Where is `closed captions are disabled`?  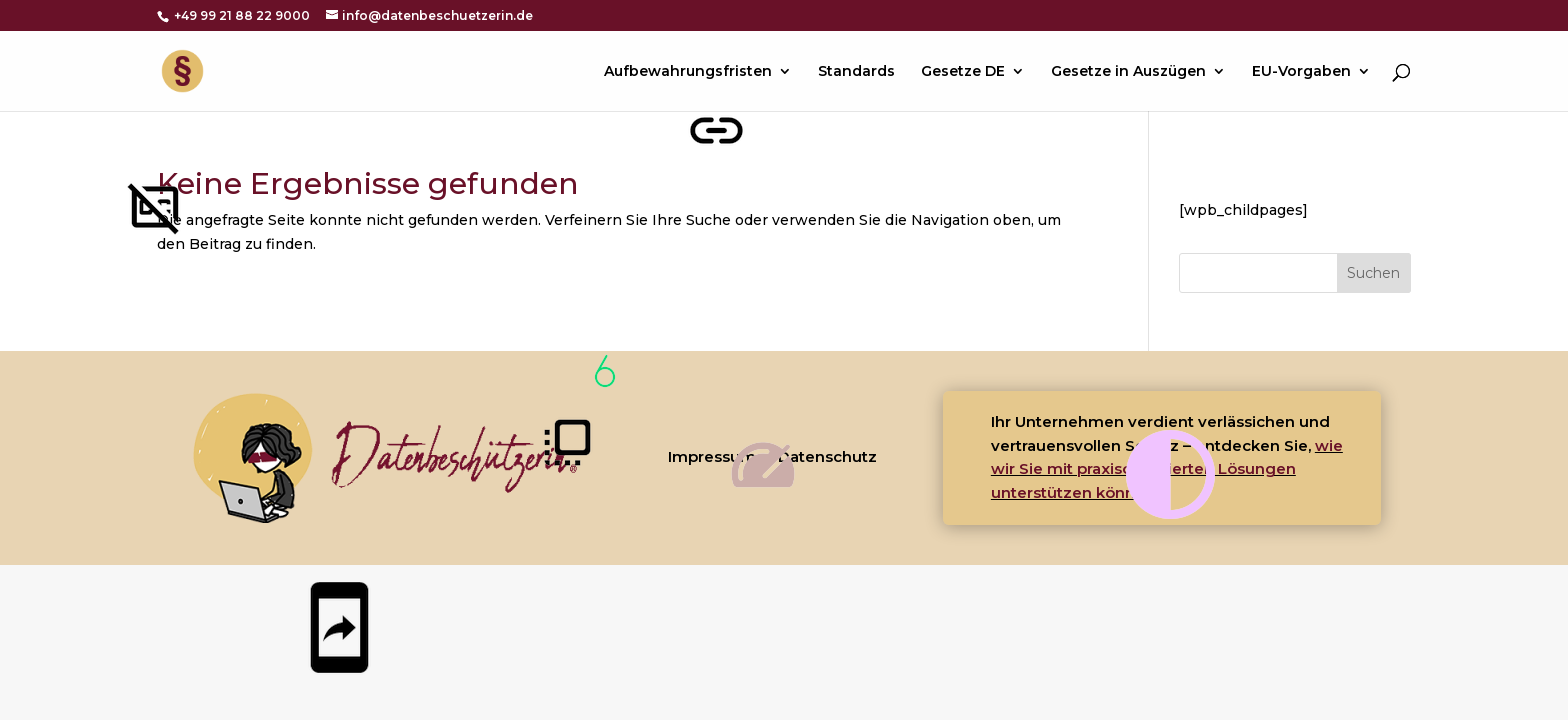 closed captions are disabled is located at coordinates (155, 207).